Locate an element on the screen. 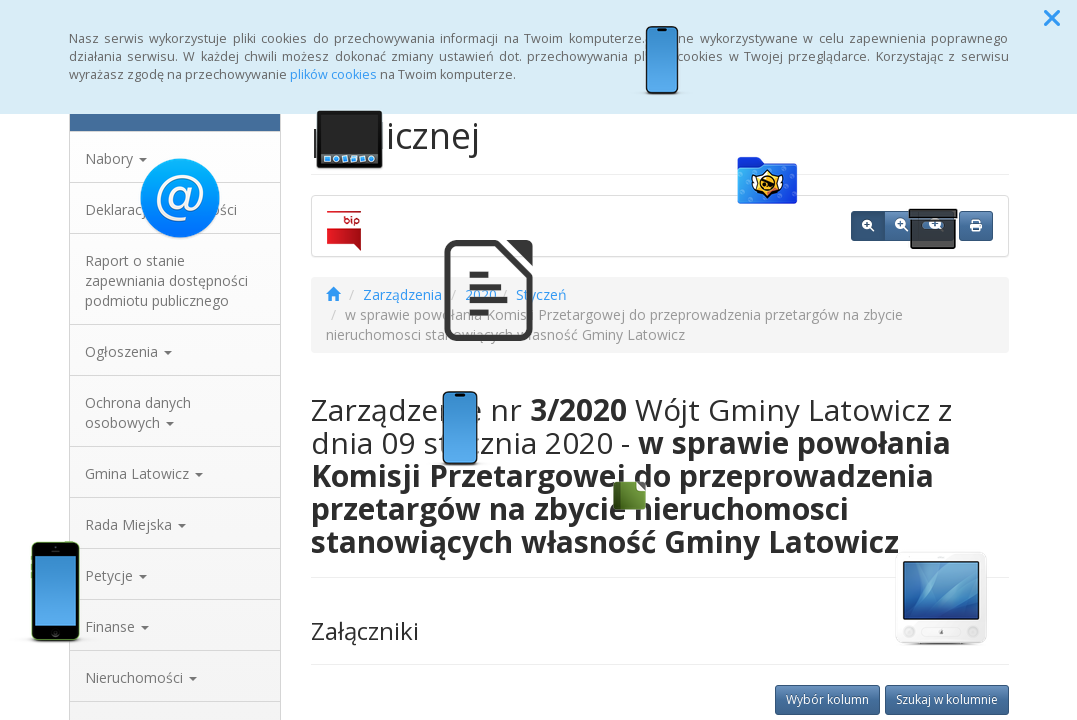  open brawl stars game folder is located at coordinates (767, 182).